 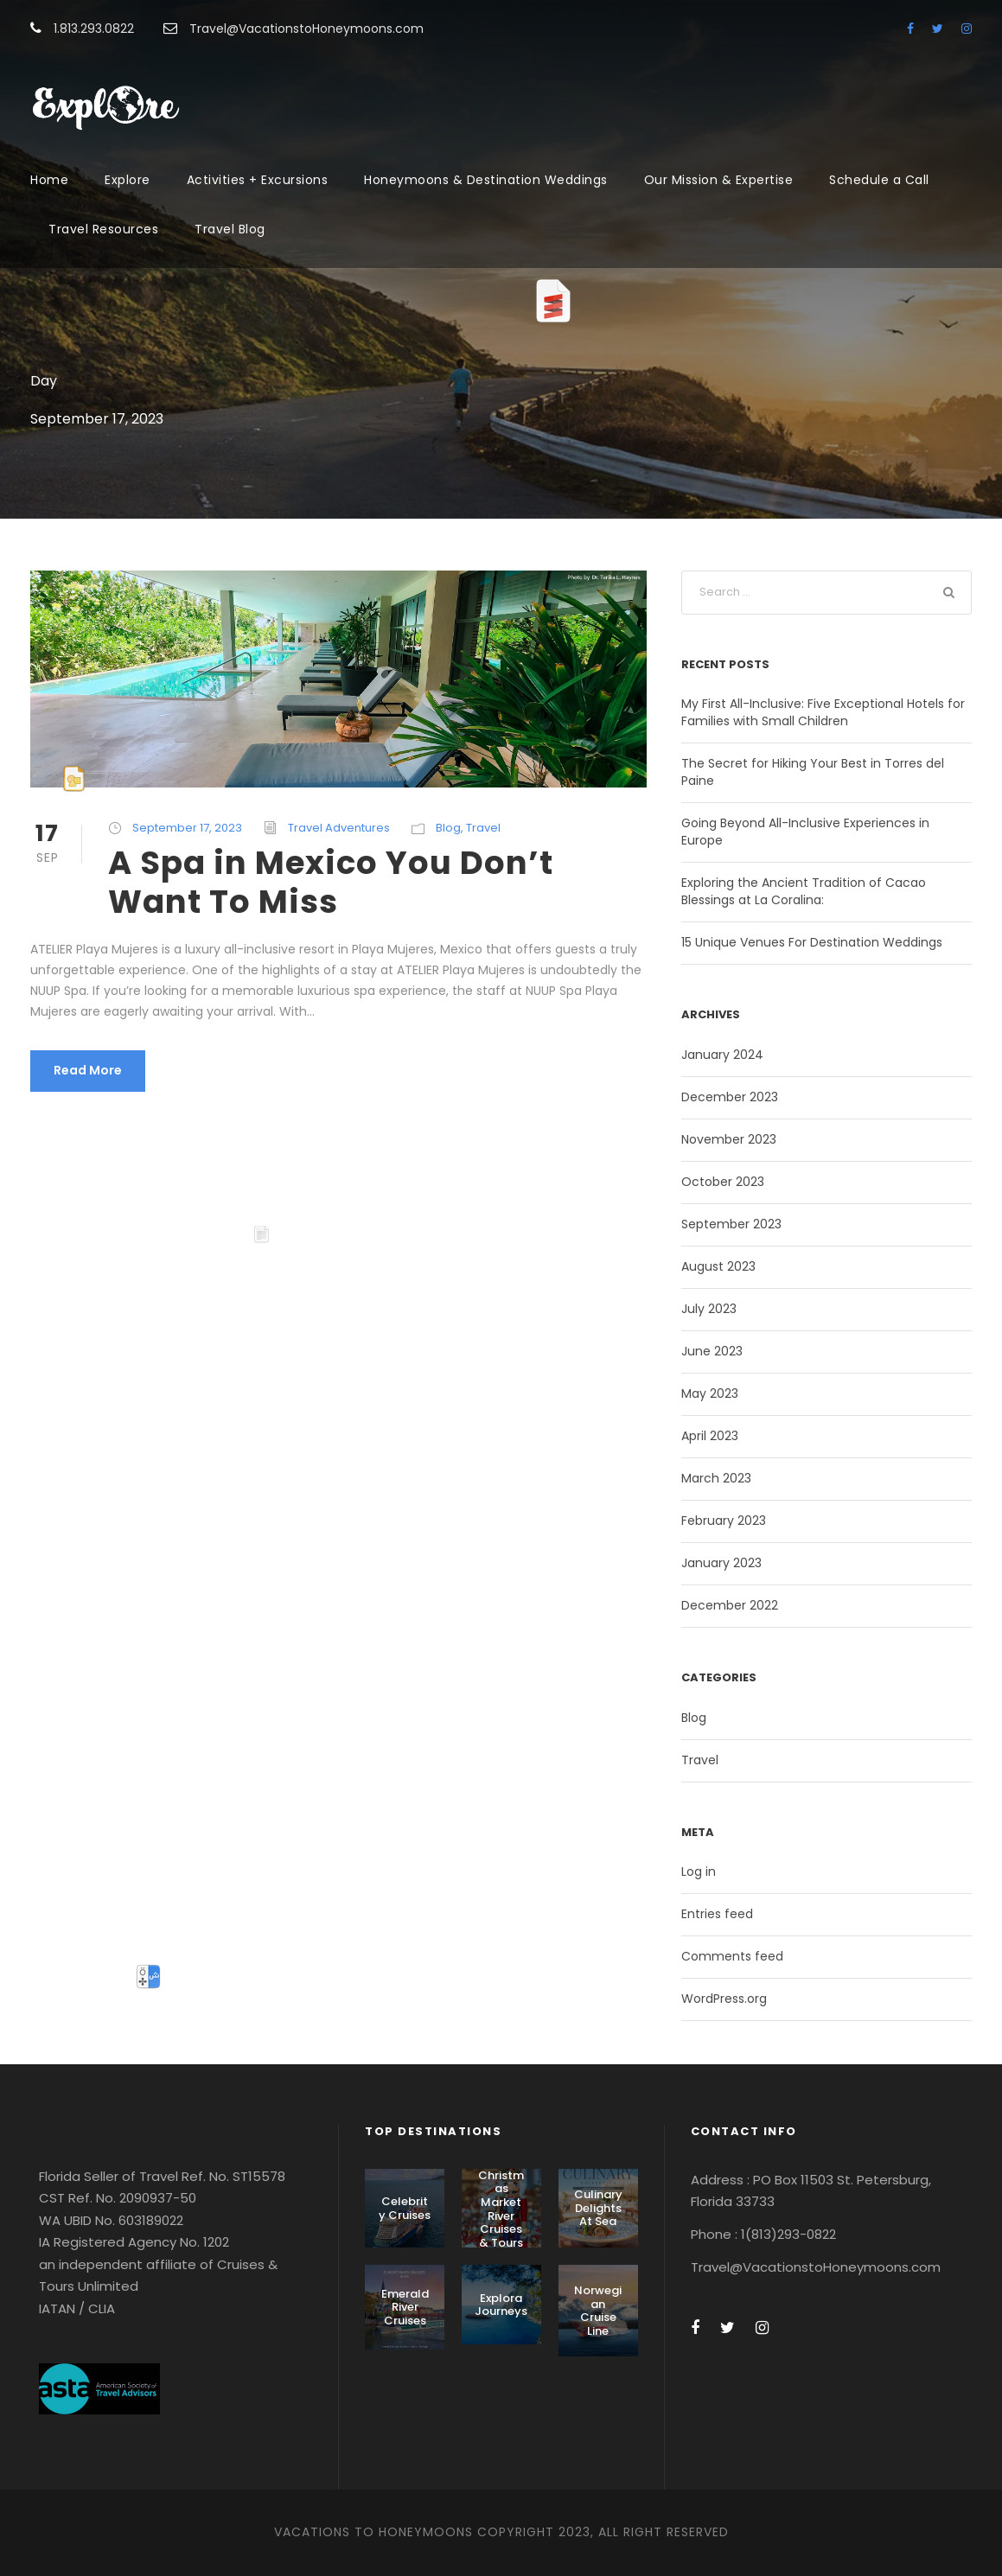 What do you see at coordinates (73, 778) in the screenshot?
I see `open an opendocument graphics file` at bounding box center [73, 778].